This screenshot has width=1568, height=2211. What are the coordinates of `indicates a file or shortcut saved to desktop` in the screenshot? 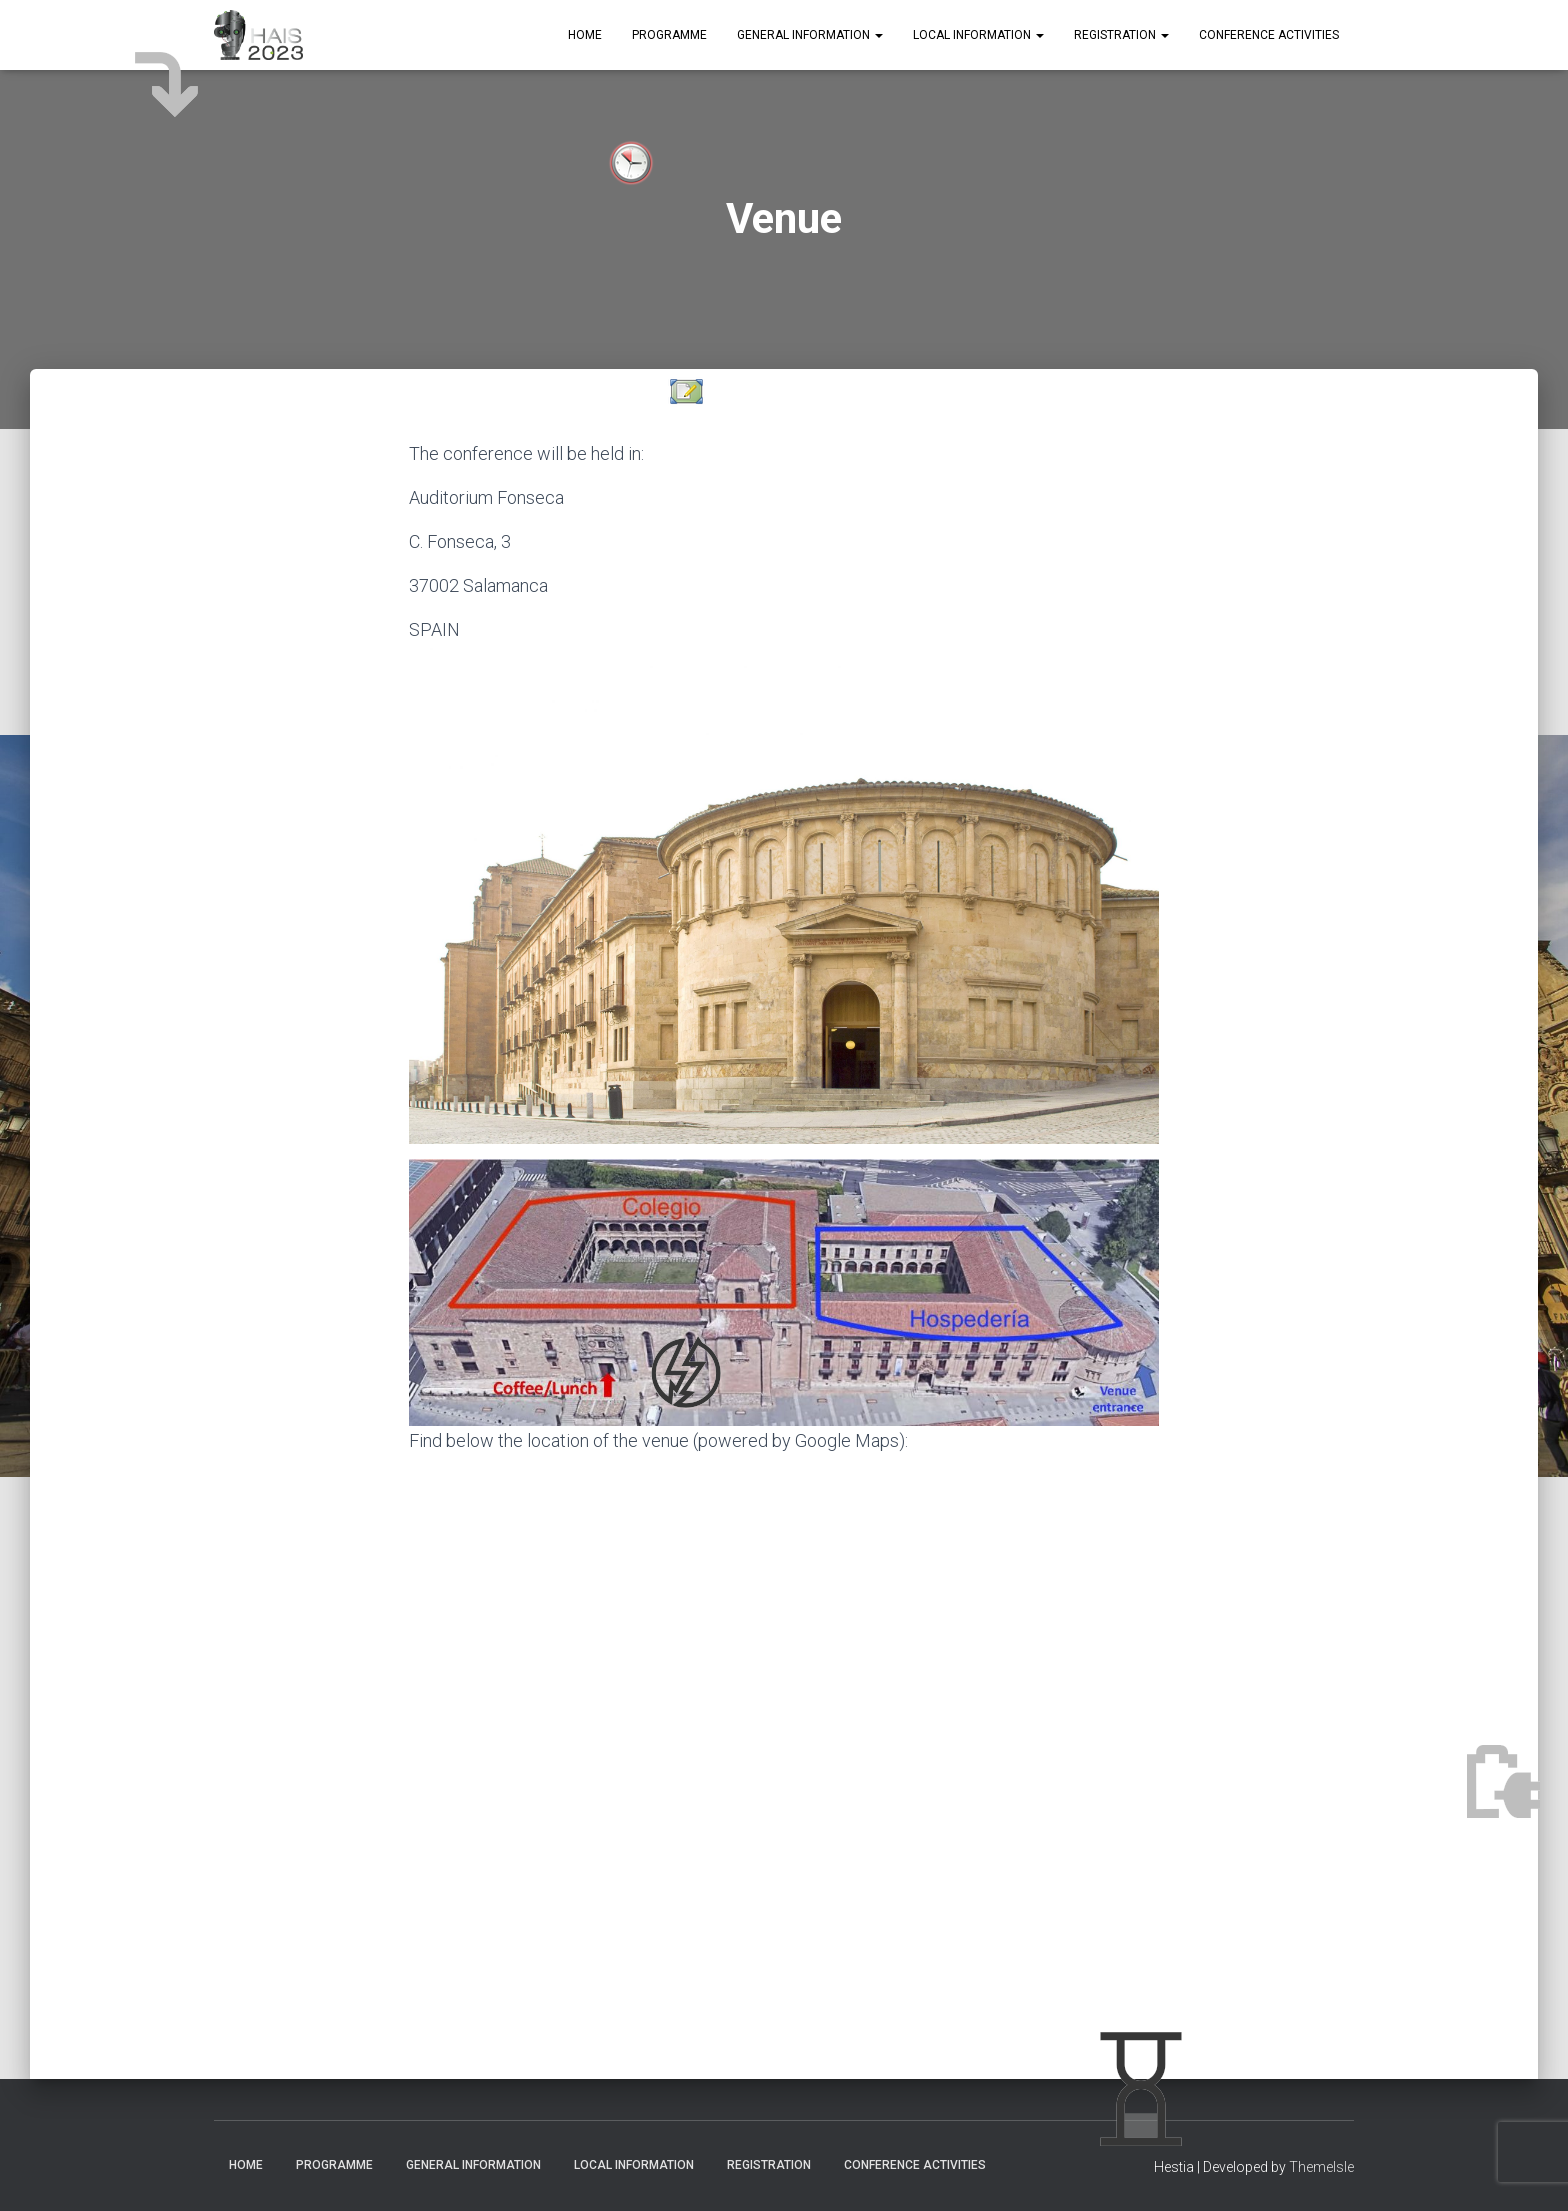 It's located at (686, 391).